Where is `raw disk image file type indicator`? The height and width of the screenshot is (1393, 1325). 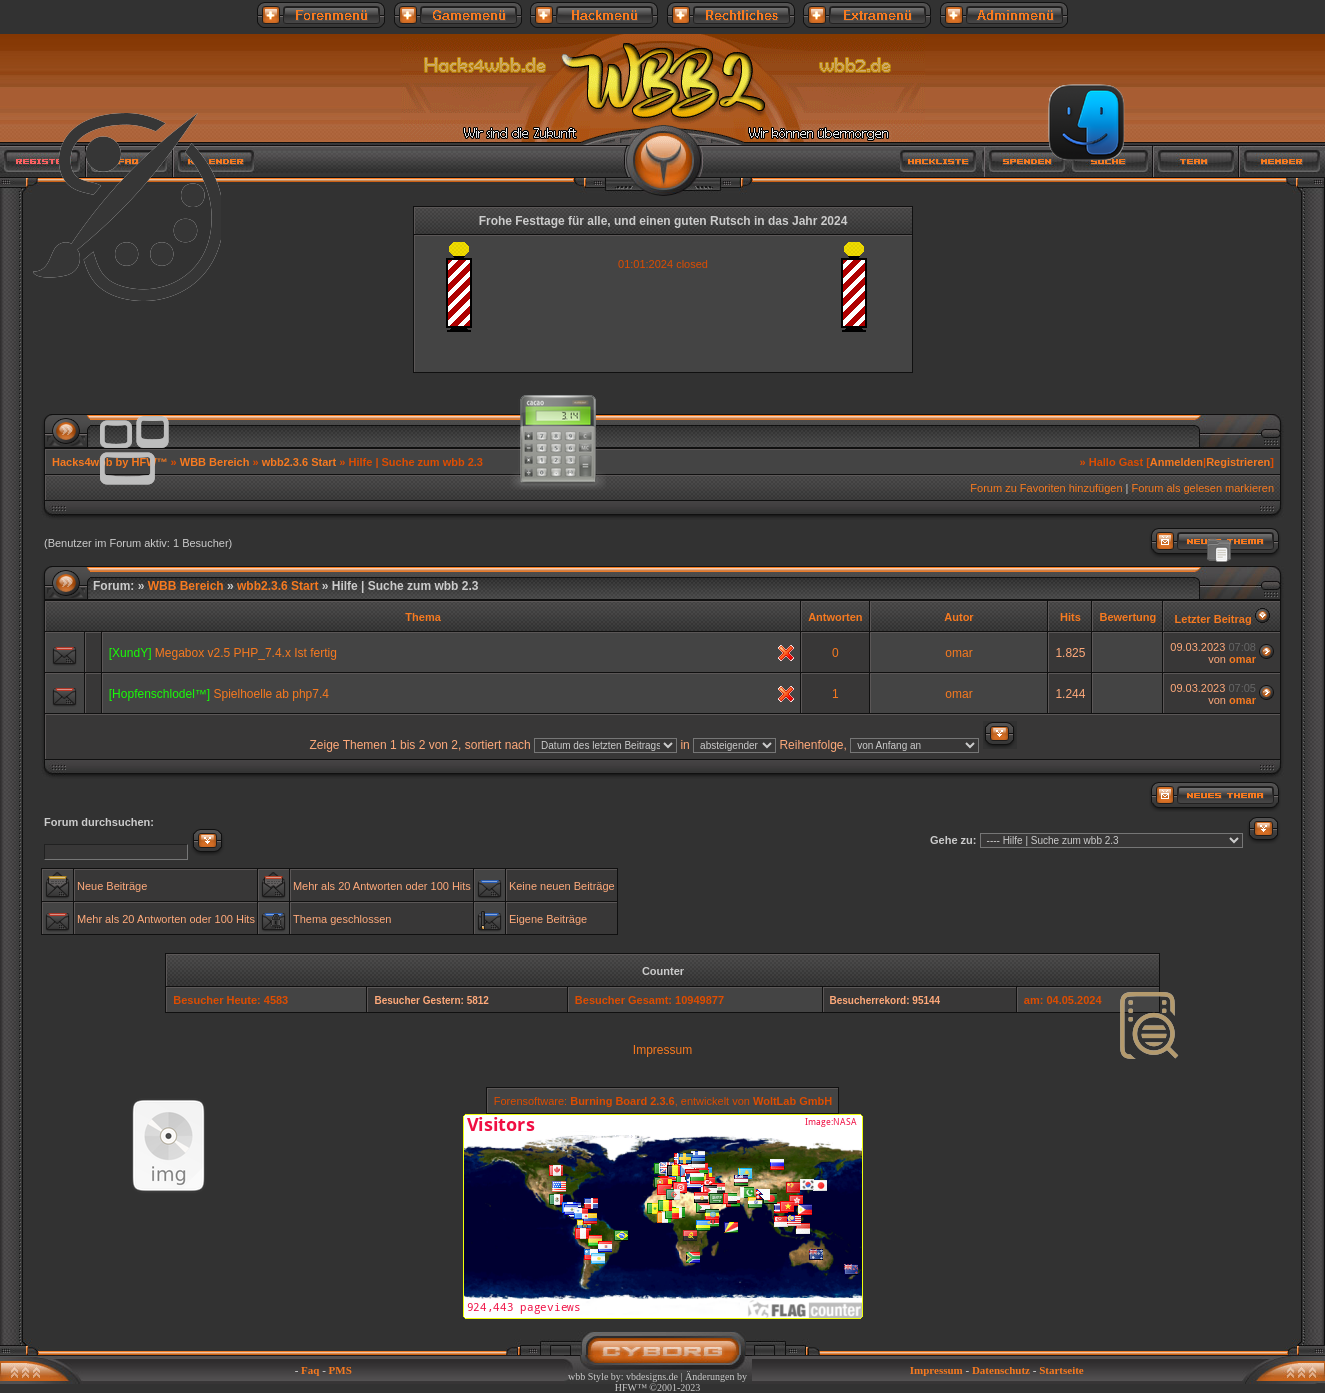 raw disk image file type indicator is located at coordinates (168, 1145).